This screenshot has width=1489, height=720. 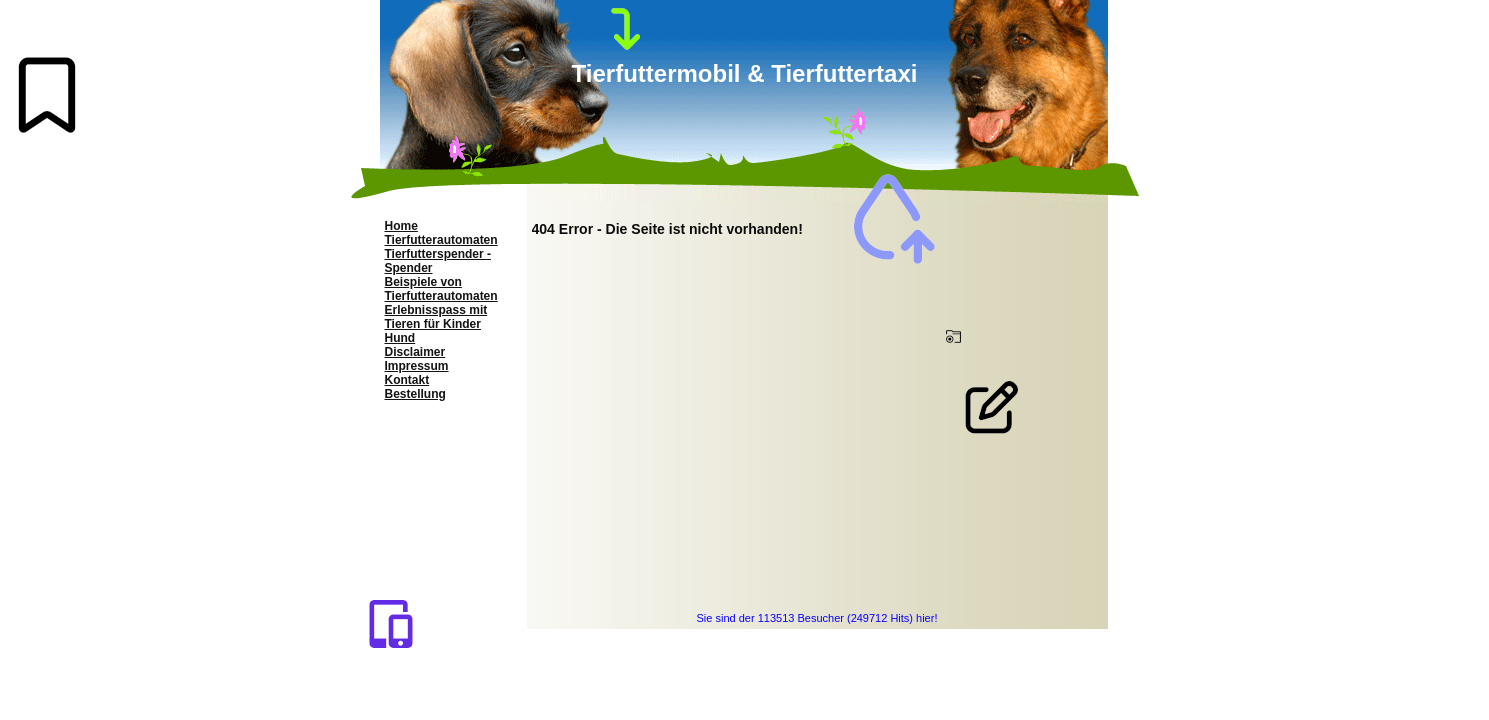 What do you see at coordinates (391, 624) in the screenshot?
I see `manage connected mobile devices` at bounding box center [391, 624].